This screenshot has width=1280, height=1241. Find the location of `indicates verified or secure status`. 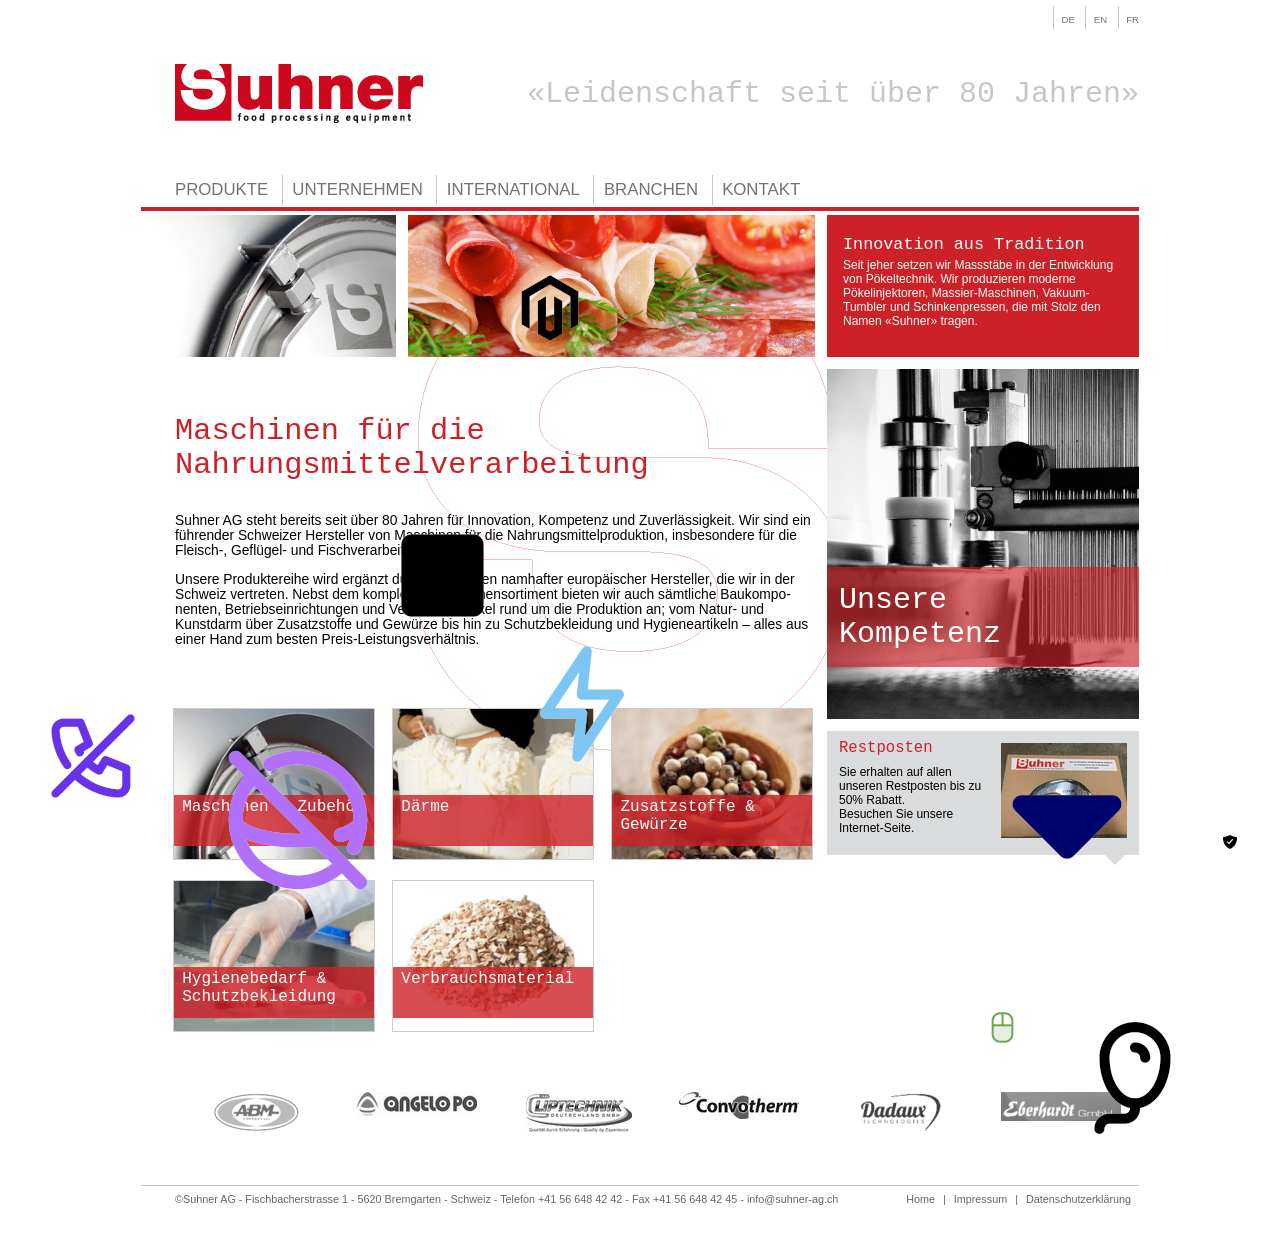

indicates verified or secure status is located at coordinates (1230, 842).